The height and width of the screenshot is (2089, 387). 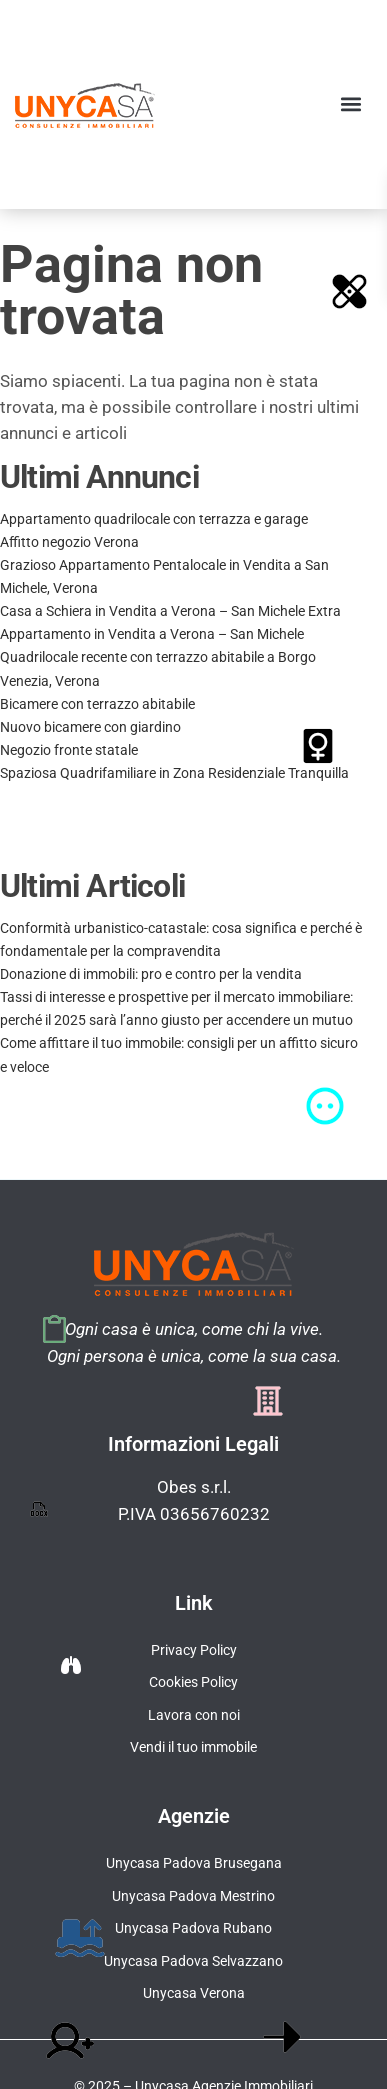 What do you see at coordinates (282, 2037) in the screenshot?
I see `navigate to the next item or screen` at bounding box center [282, 2037].